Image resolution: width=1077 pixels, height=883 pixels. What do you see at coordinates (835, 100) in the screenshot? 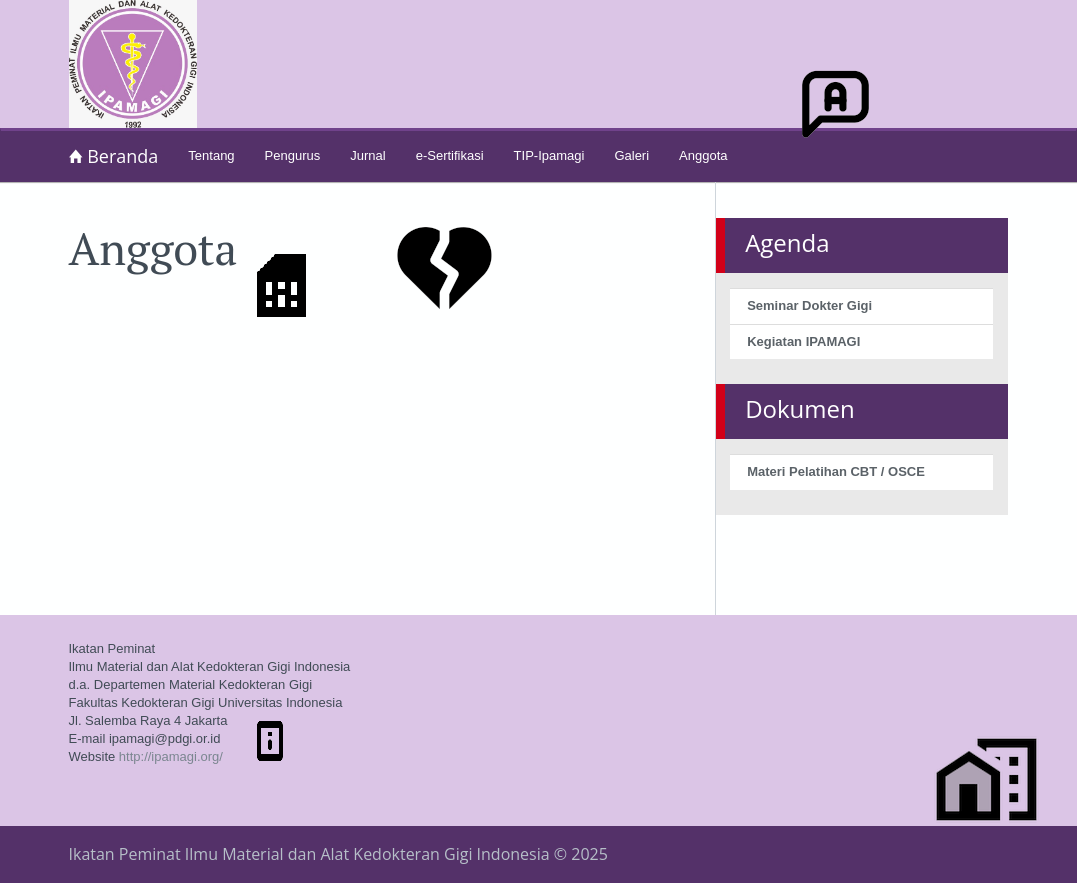
I see `translate message or conversation` at bounding box center [835, 100].